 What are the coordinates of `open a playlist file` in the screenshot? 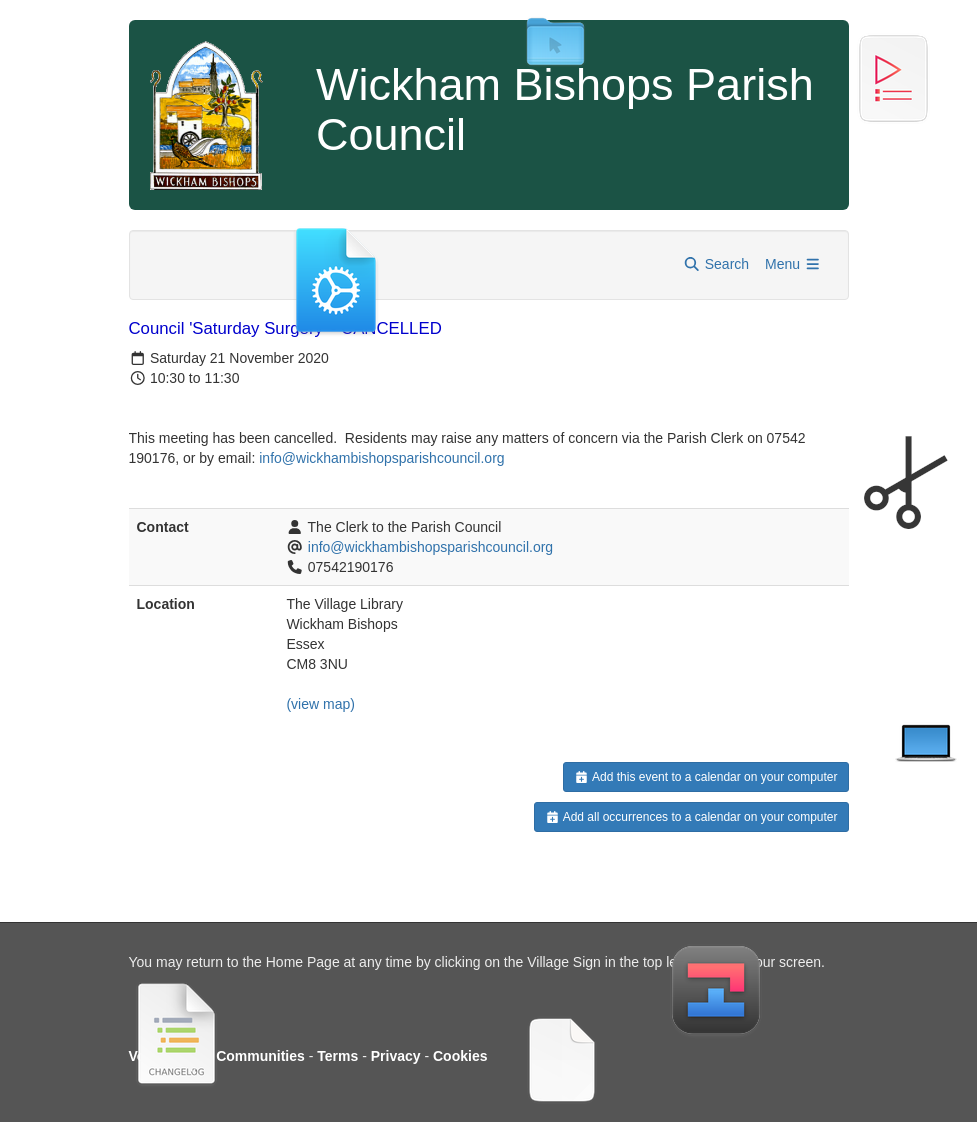 It's located at (893, 78).